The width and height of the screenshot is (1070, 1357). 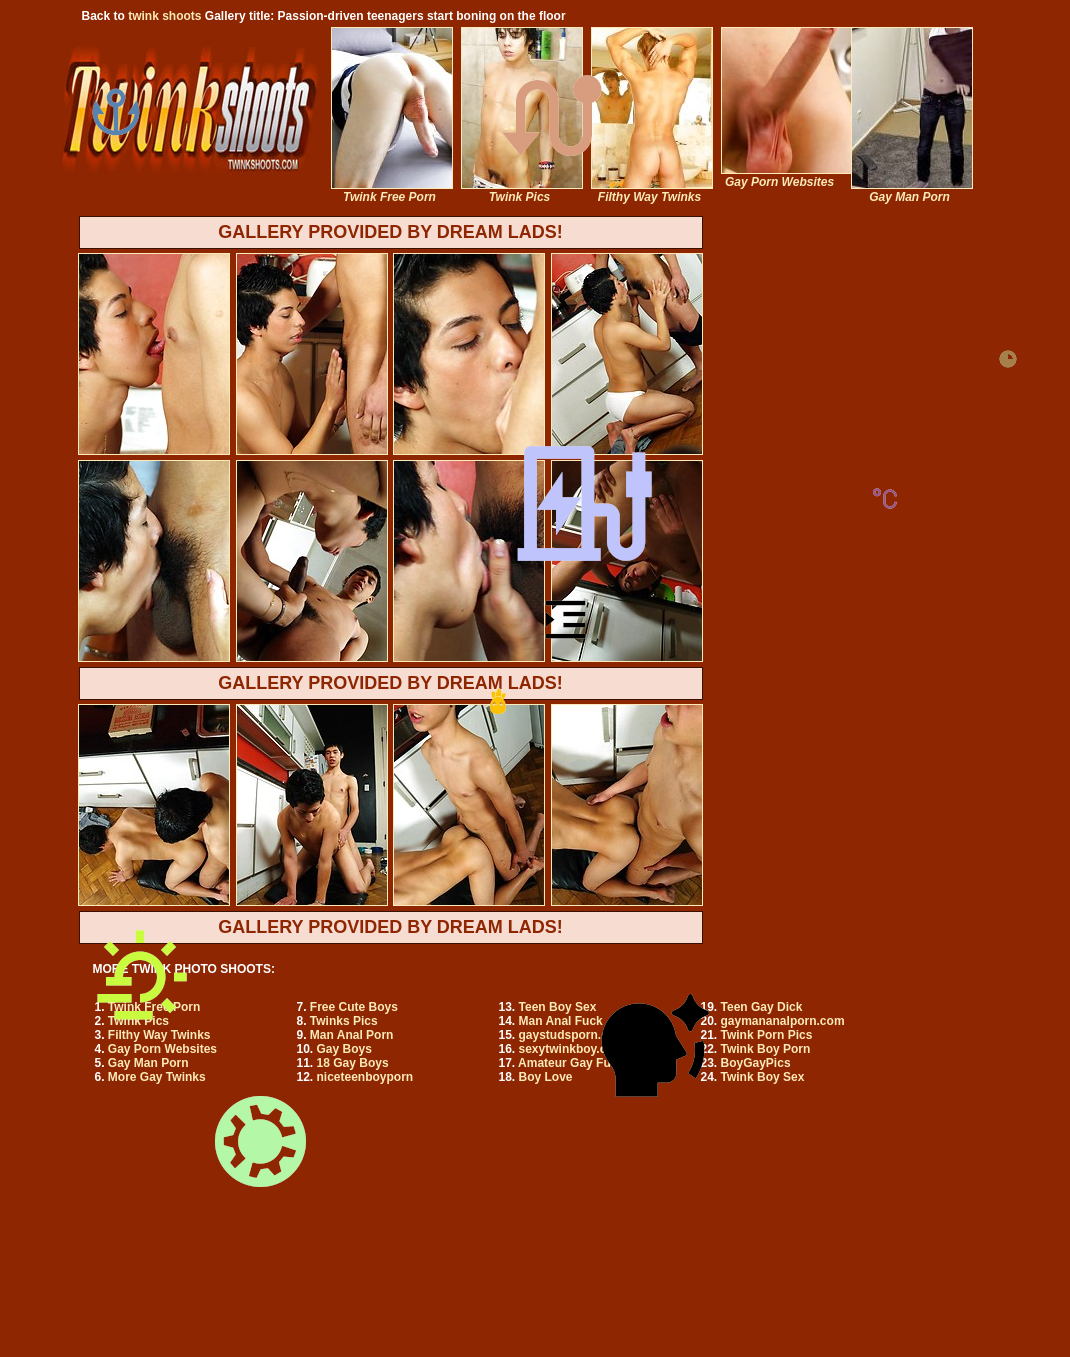 I want to click on find nearby EV charging stations, so click(x=581, y=503).